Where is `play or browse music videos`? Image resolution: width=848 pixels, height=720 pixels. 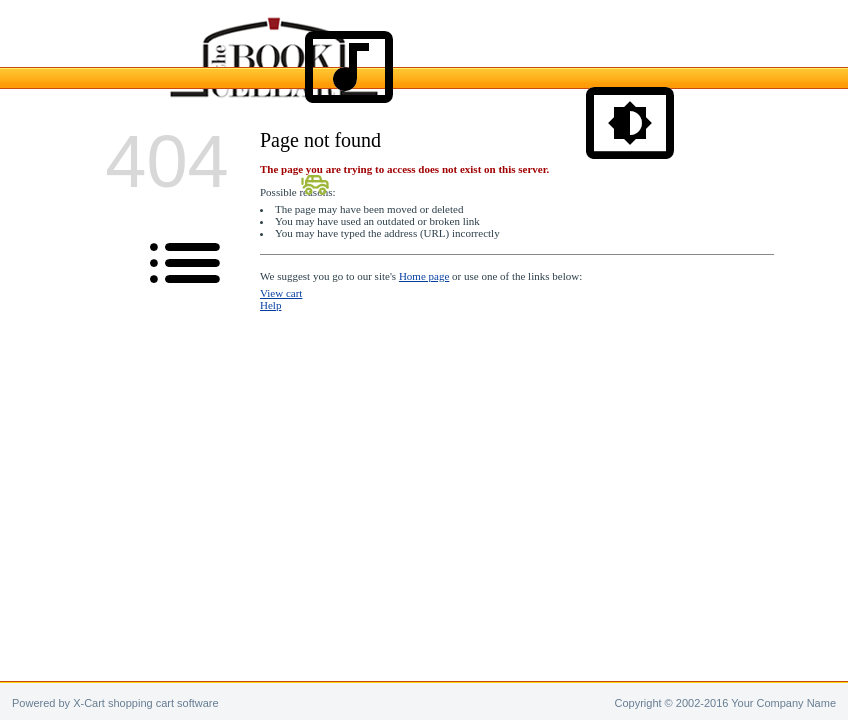 play or browse music videos is located at coordinates (349, 67).